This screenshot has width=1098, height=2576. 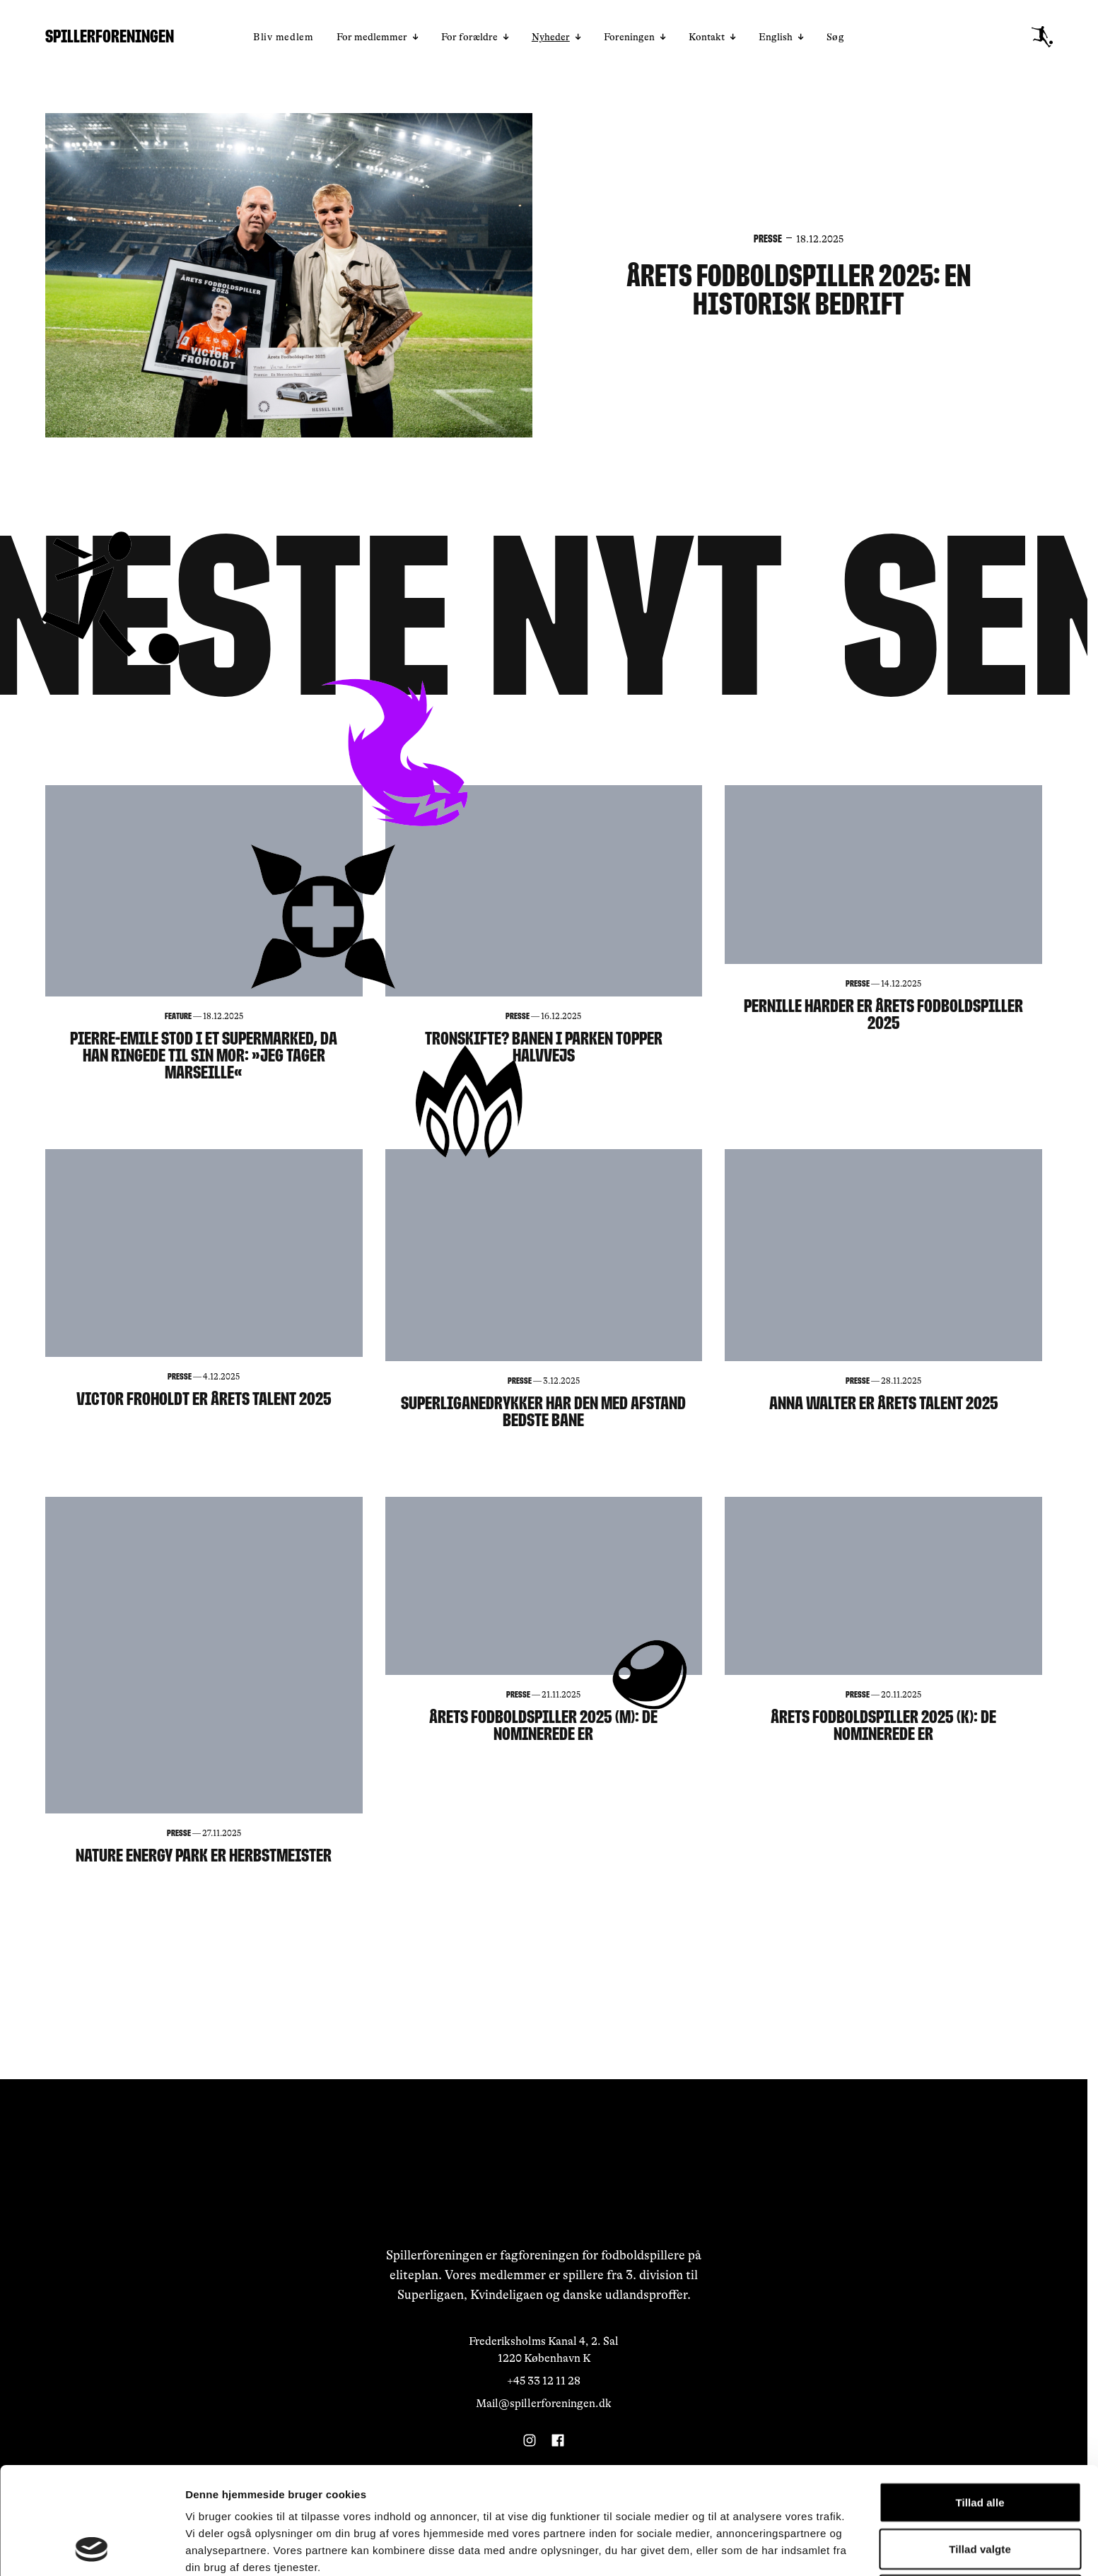 I want to click on friendly fire or team damage indicator, so click(x=394, y=753).